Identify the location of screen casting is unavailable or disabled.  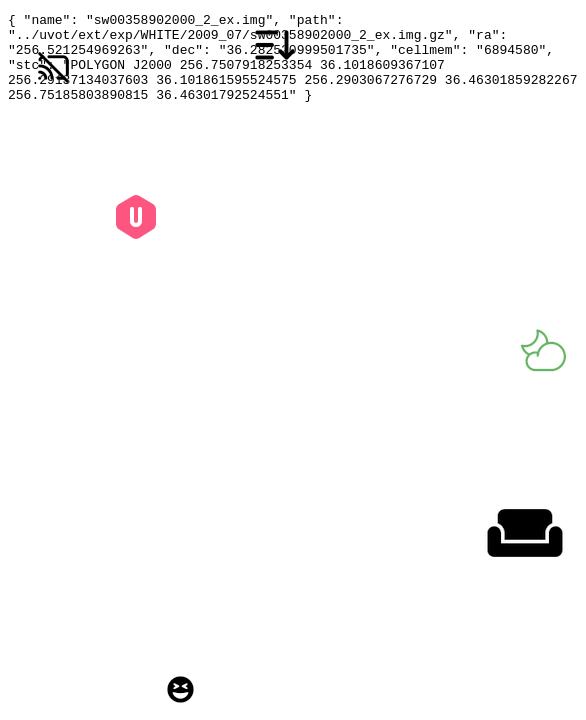
(53, 67).